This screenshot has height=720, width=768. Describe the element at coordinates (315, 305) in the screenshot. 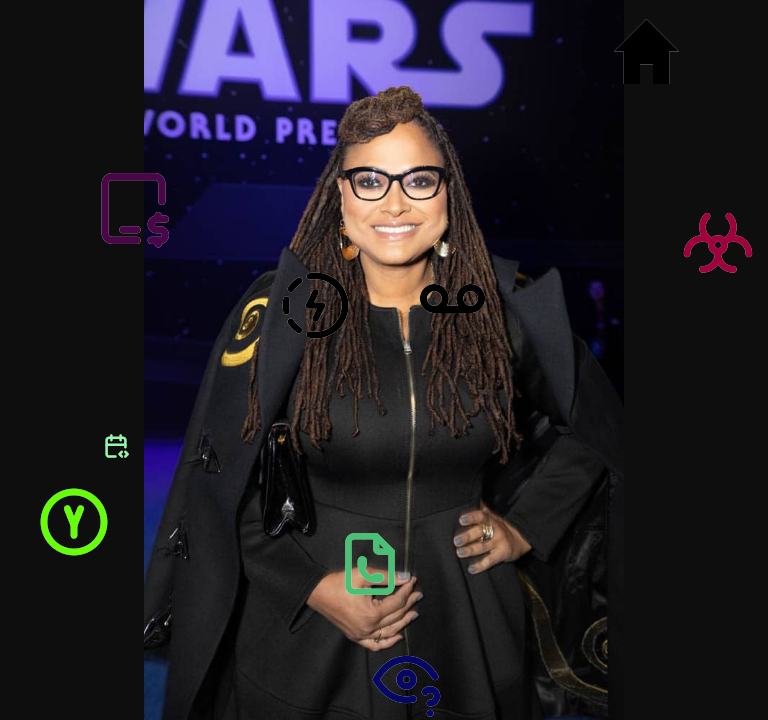

I see `battery is currently charging` at that location.